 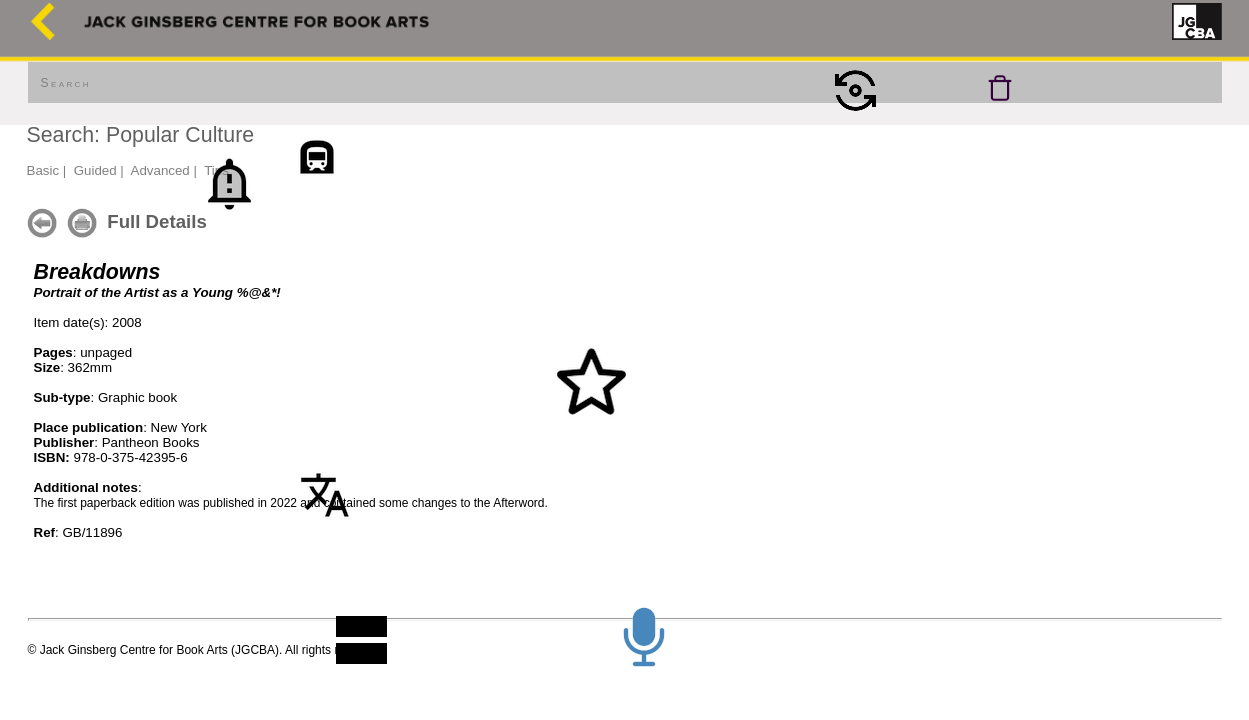 I want to click on switch between front and rear camera, so click(x=855, y=90).